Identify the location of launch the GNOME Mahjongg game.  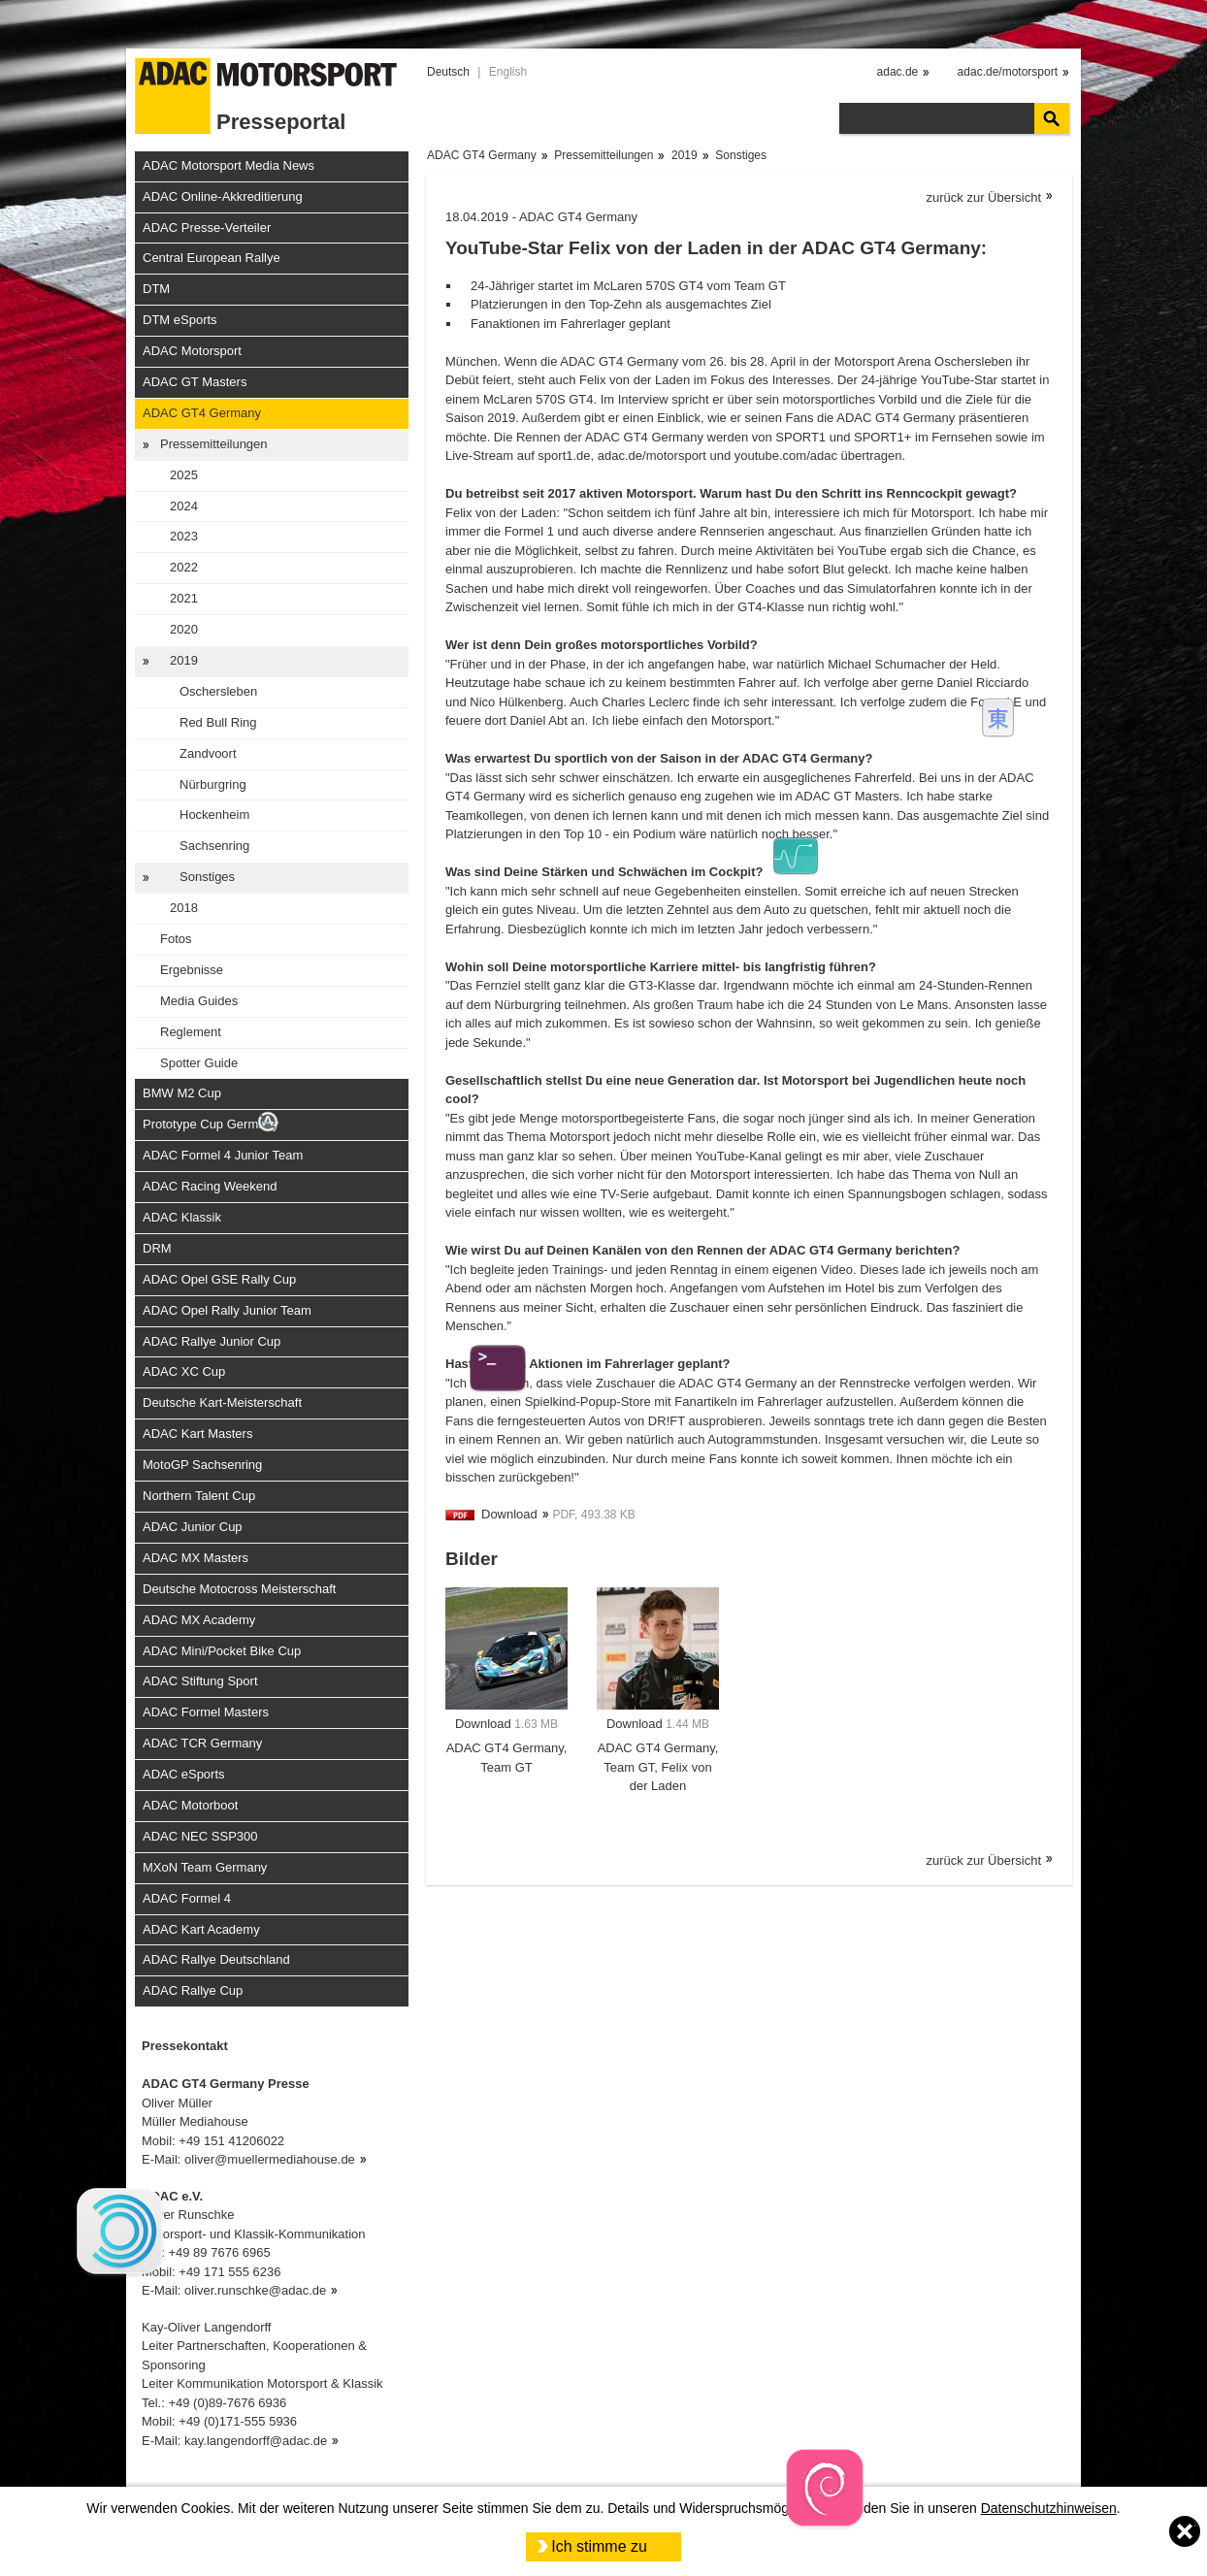
(997, 717).